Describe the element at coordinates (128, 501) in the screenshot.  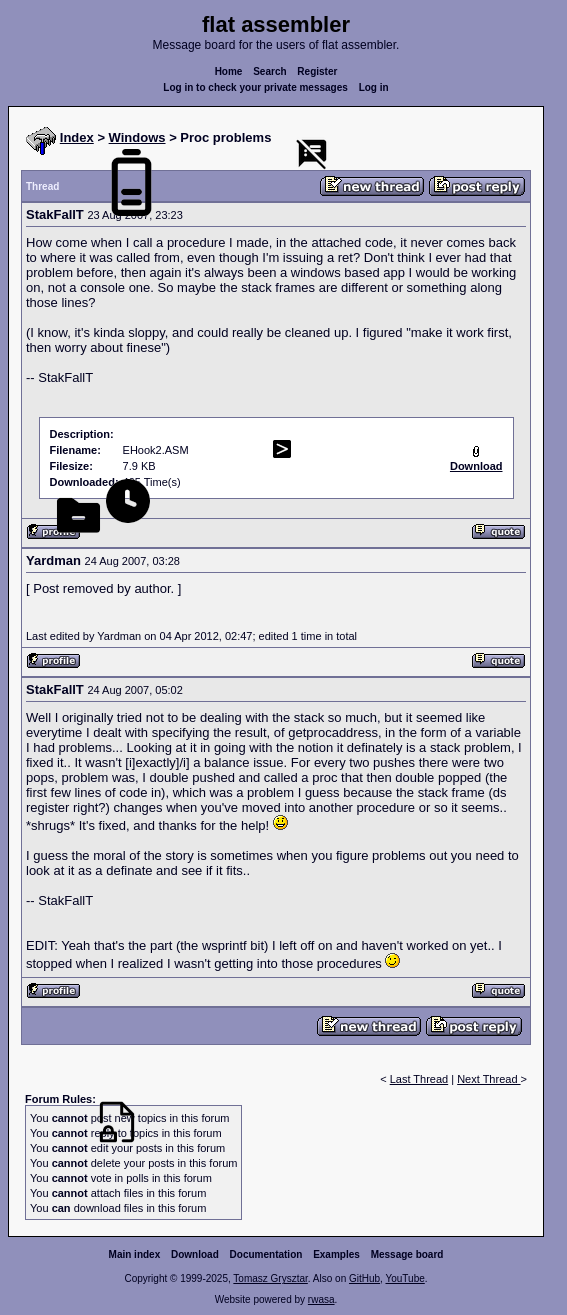
I see `view time or clock settings` at that location.